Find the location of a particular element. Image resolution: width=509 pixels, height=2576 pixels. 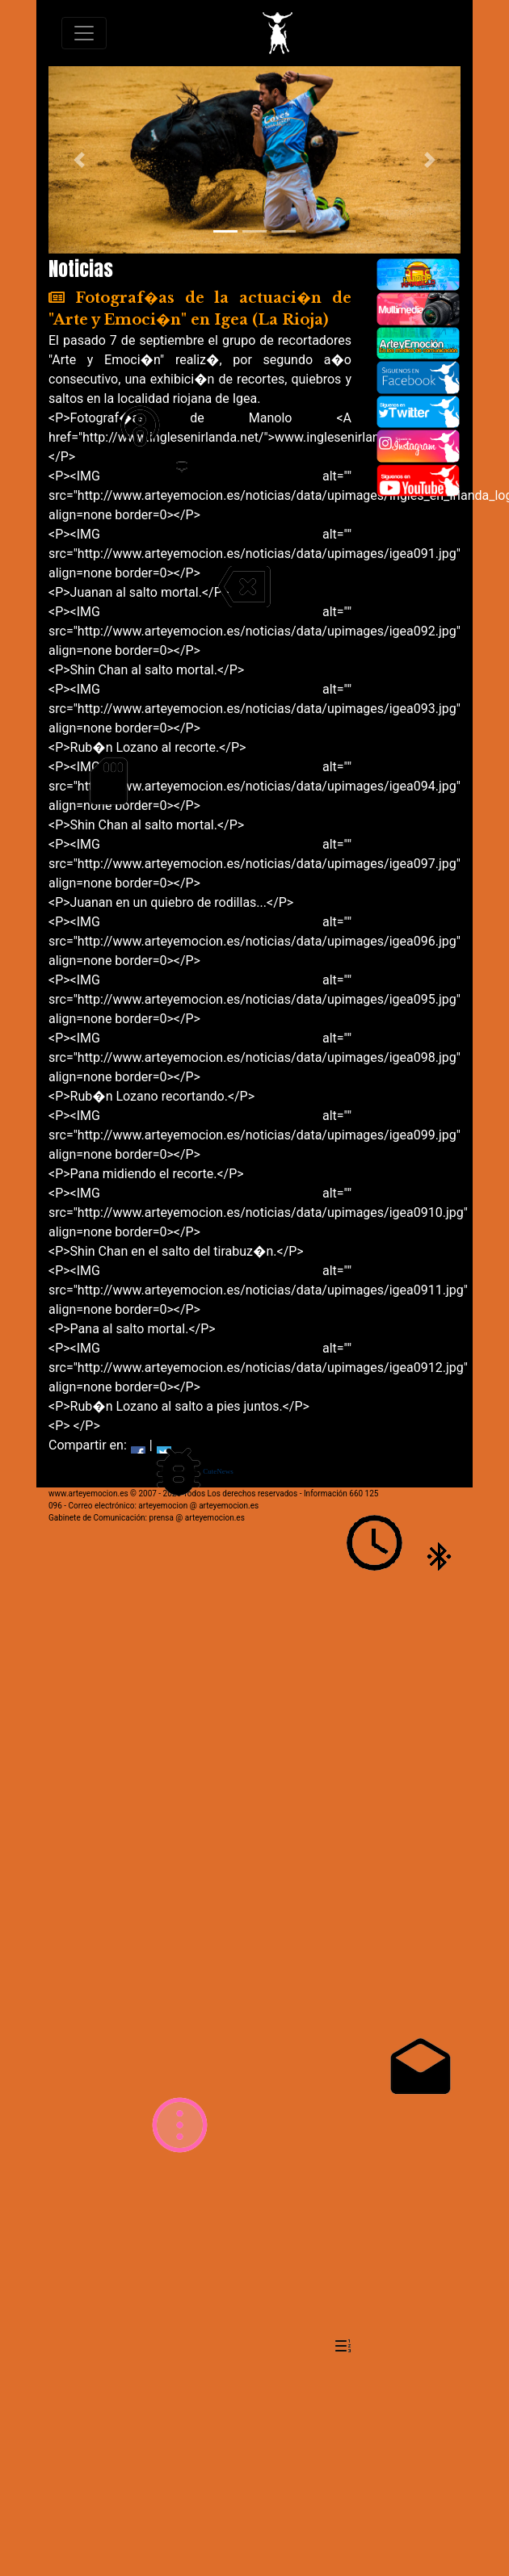

delete the previous character is located at coordinates (246, 586).